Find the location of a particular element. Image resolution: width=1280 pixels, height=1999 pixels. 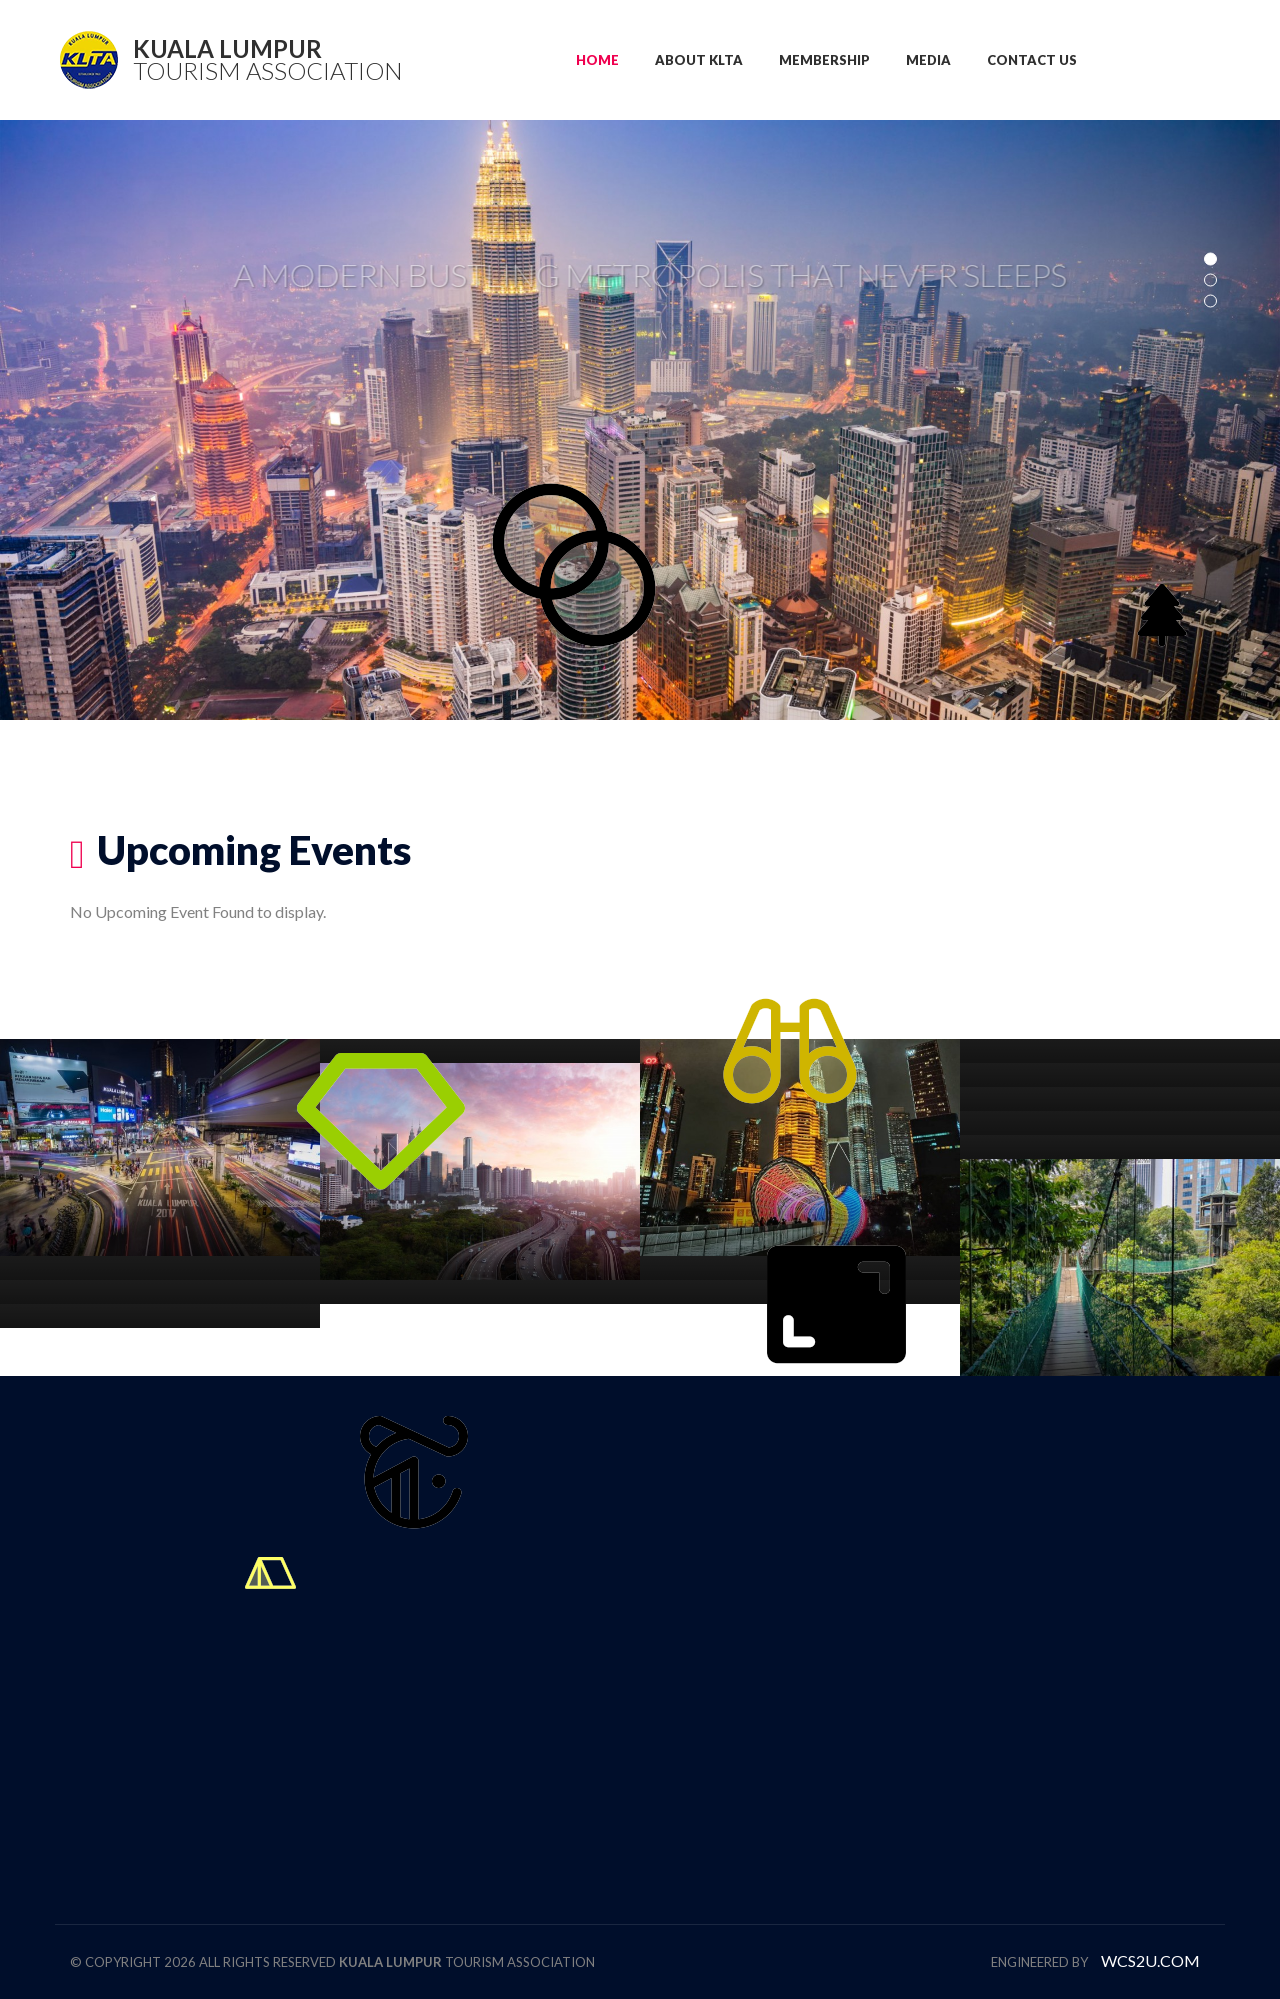

indicates Ruby programming language is located at coordinates (381, 1116).